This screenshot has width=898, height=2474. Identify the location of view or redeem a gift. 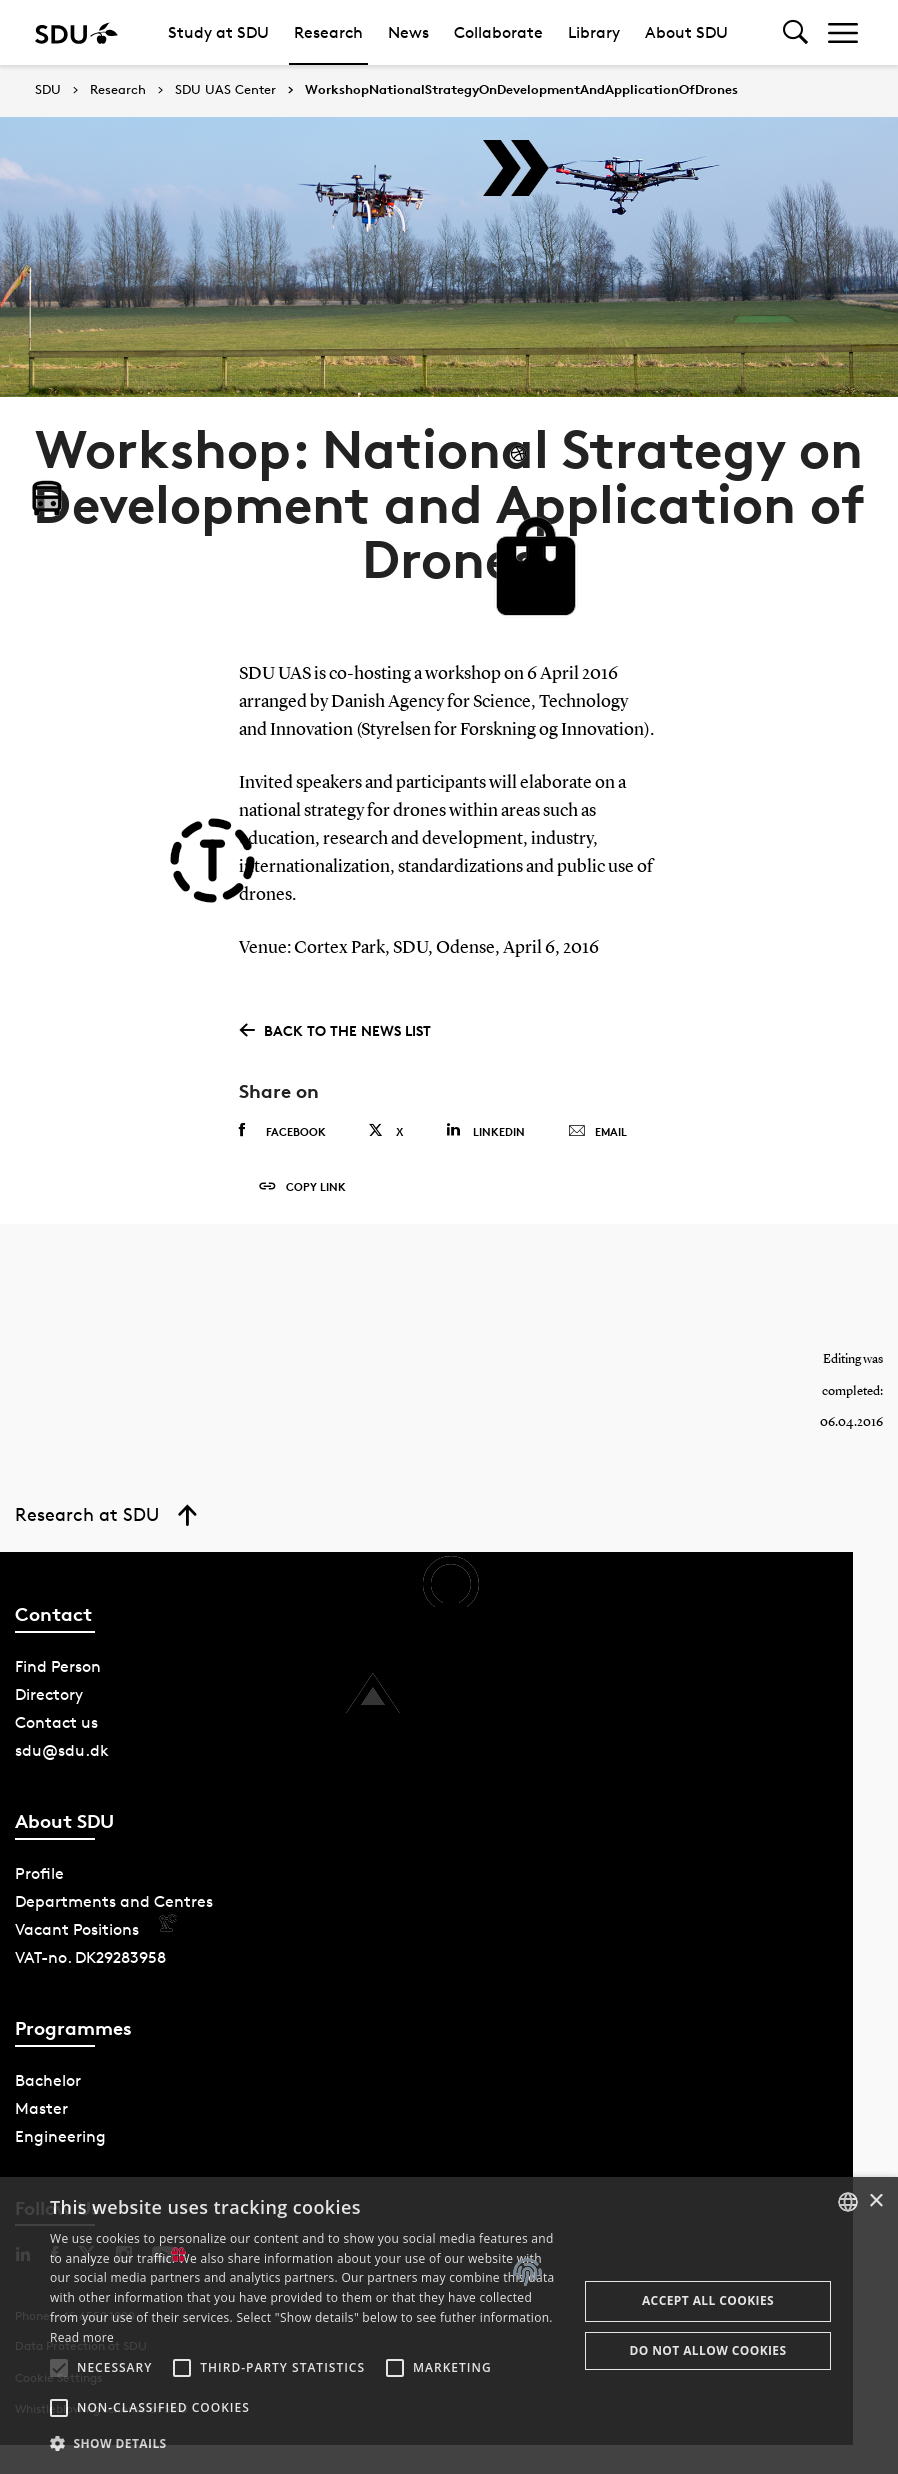
(178, 2254).